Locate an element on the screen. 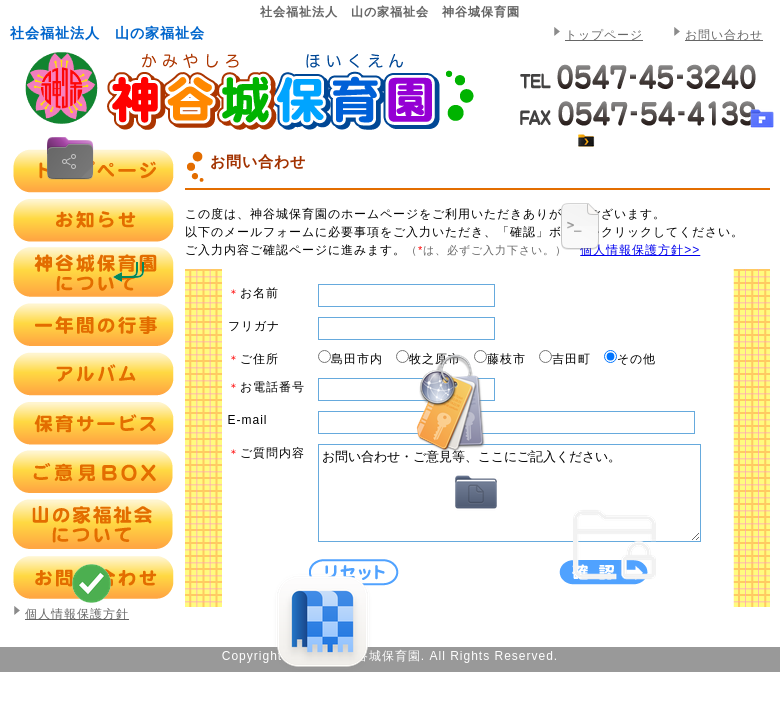 The height and width of the screenshot is (720, 780). open wondershare pdfreader documents folder is located at coordinates (762, 119).